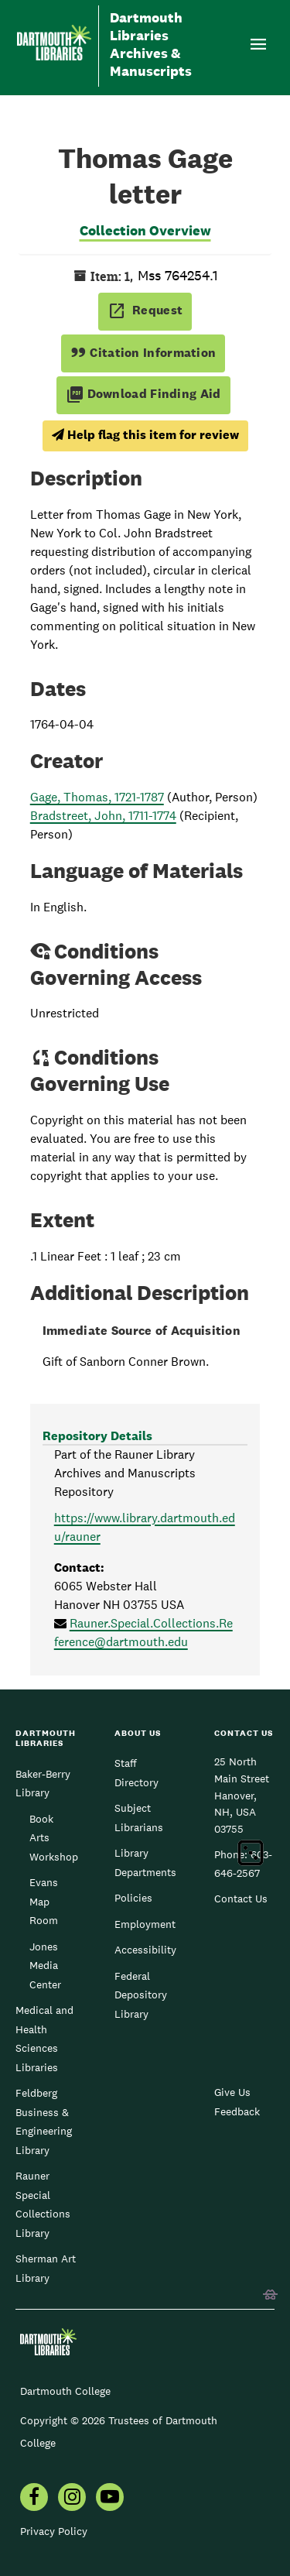  Describe the element at coordinates (251, 1853) in the screenshot. I see `randomize or shuffle content` at that location.